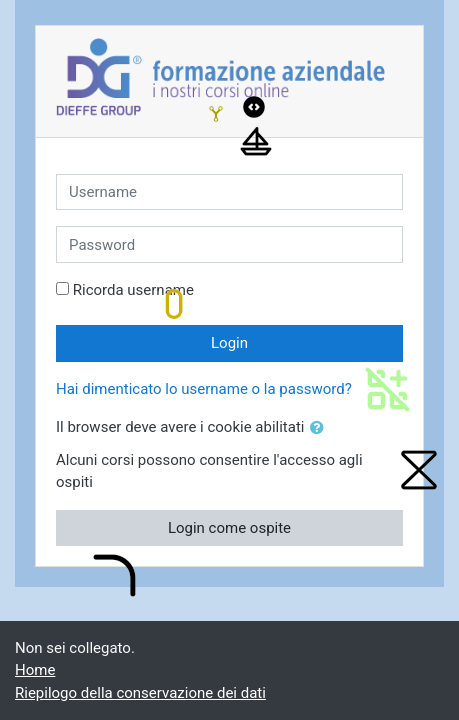 This screenshot has width=459, height=720. Describe the element at coordinates (174, 304) in the screenshot. I see `indicates zero items or empty count` at that location.